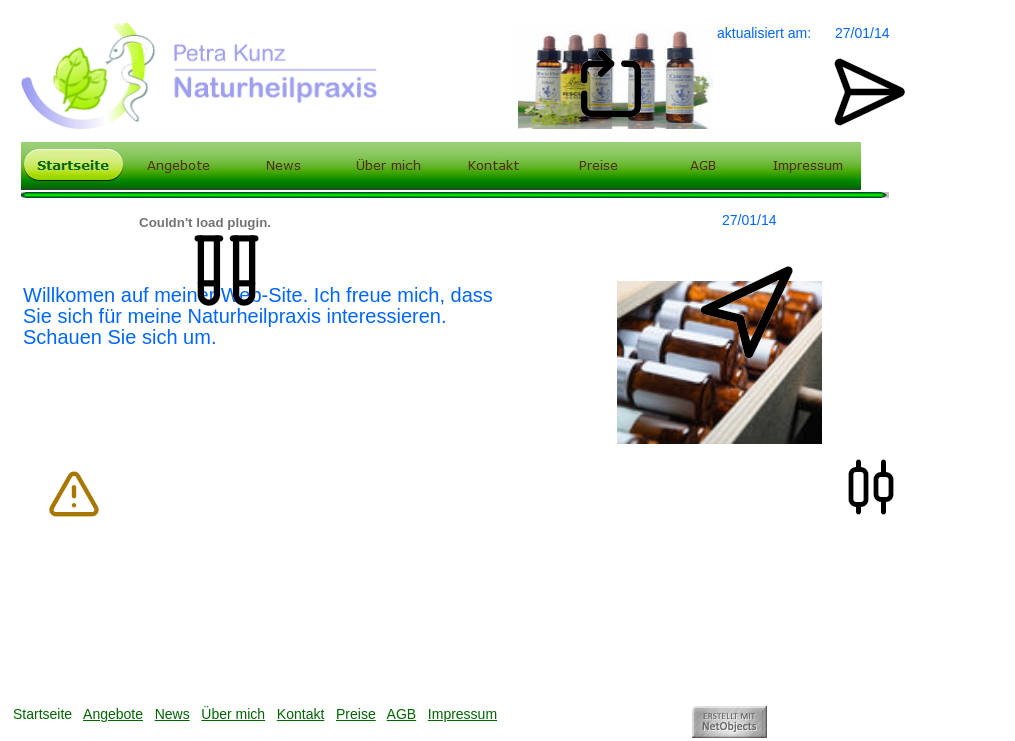 Image resolution: width=1015 pixels, height=741 pixels. Describe the element at coordinates (744, 314) in the screenshot. I see `navigate to current location` at that location.